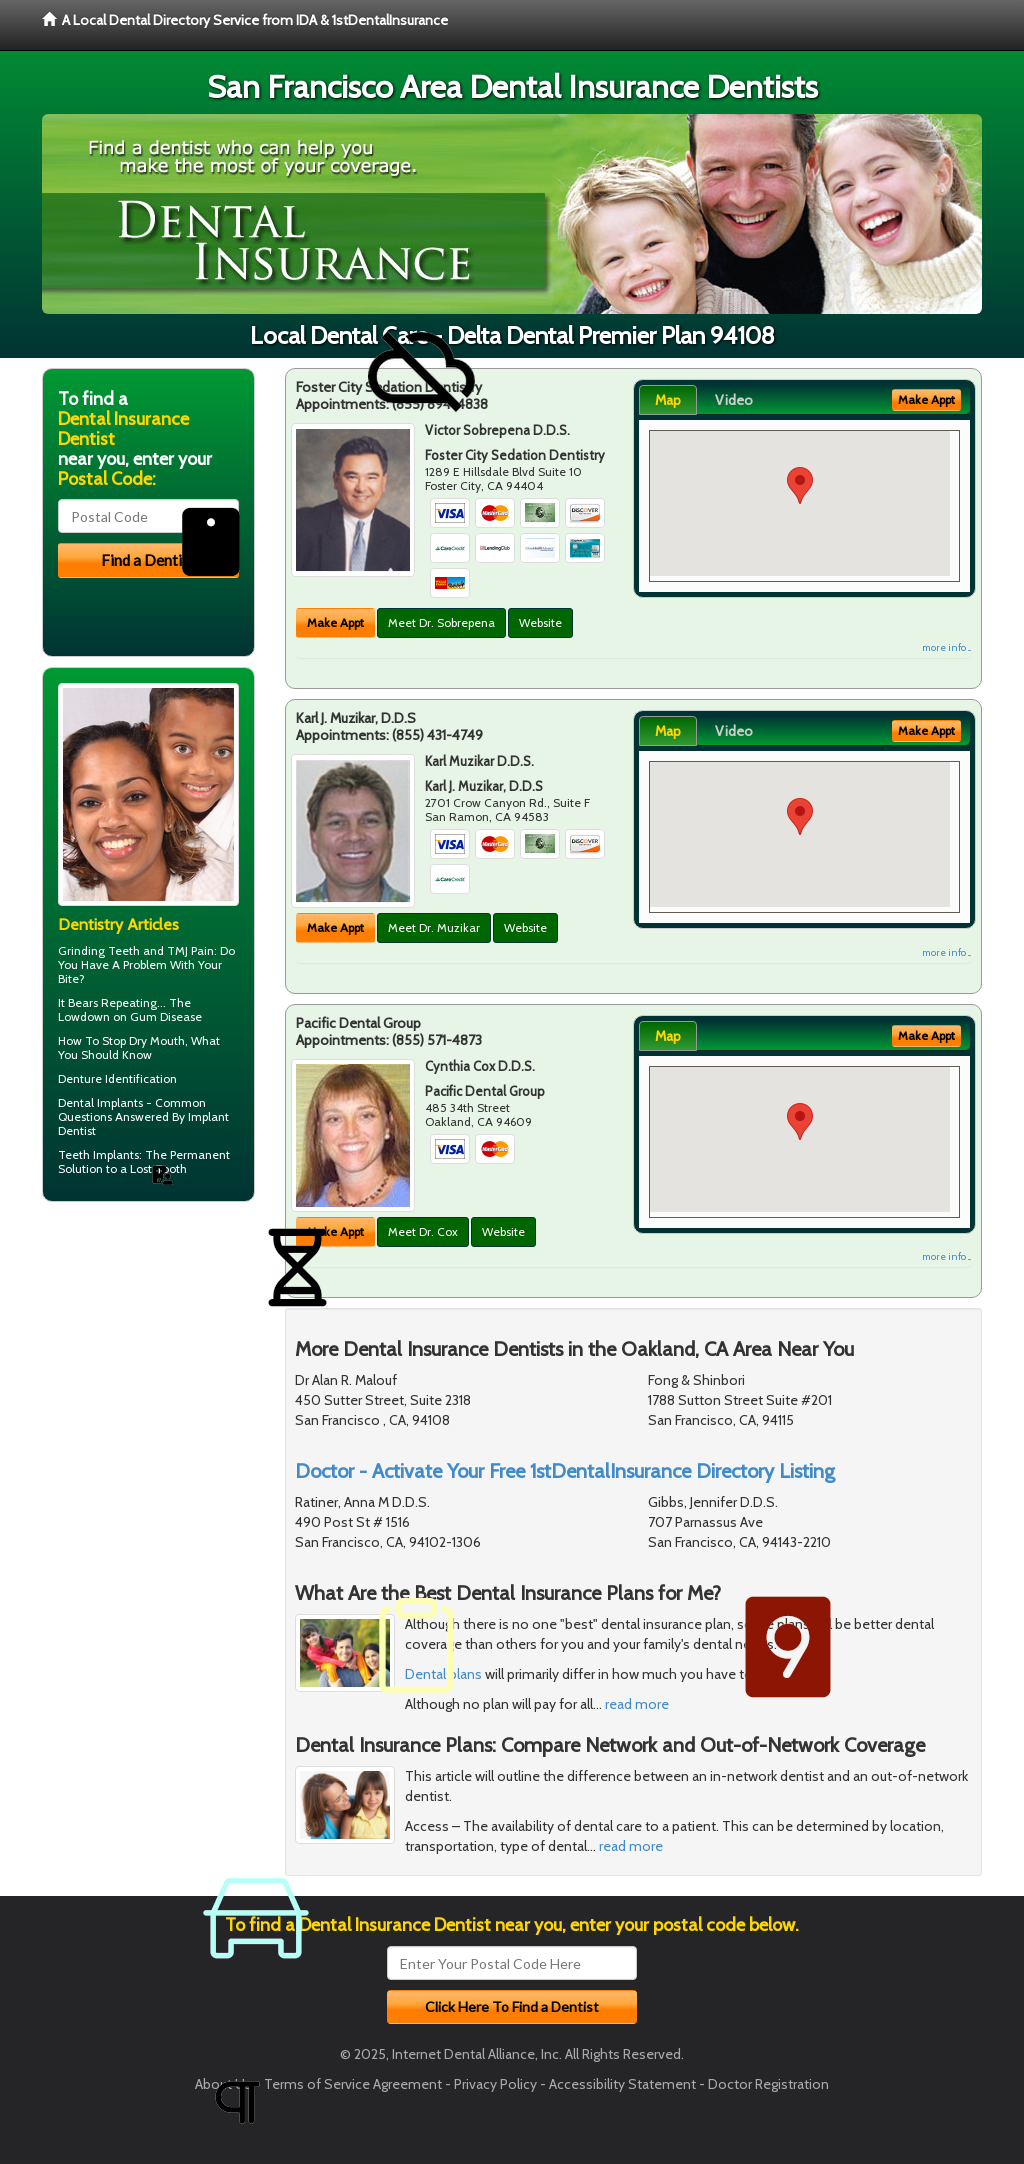  I want to click on insert paragraph break in text editor, so click(238, 2102).